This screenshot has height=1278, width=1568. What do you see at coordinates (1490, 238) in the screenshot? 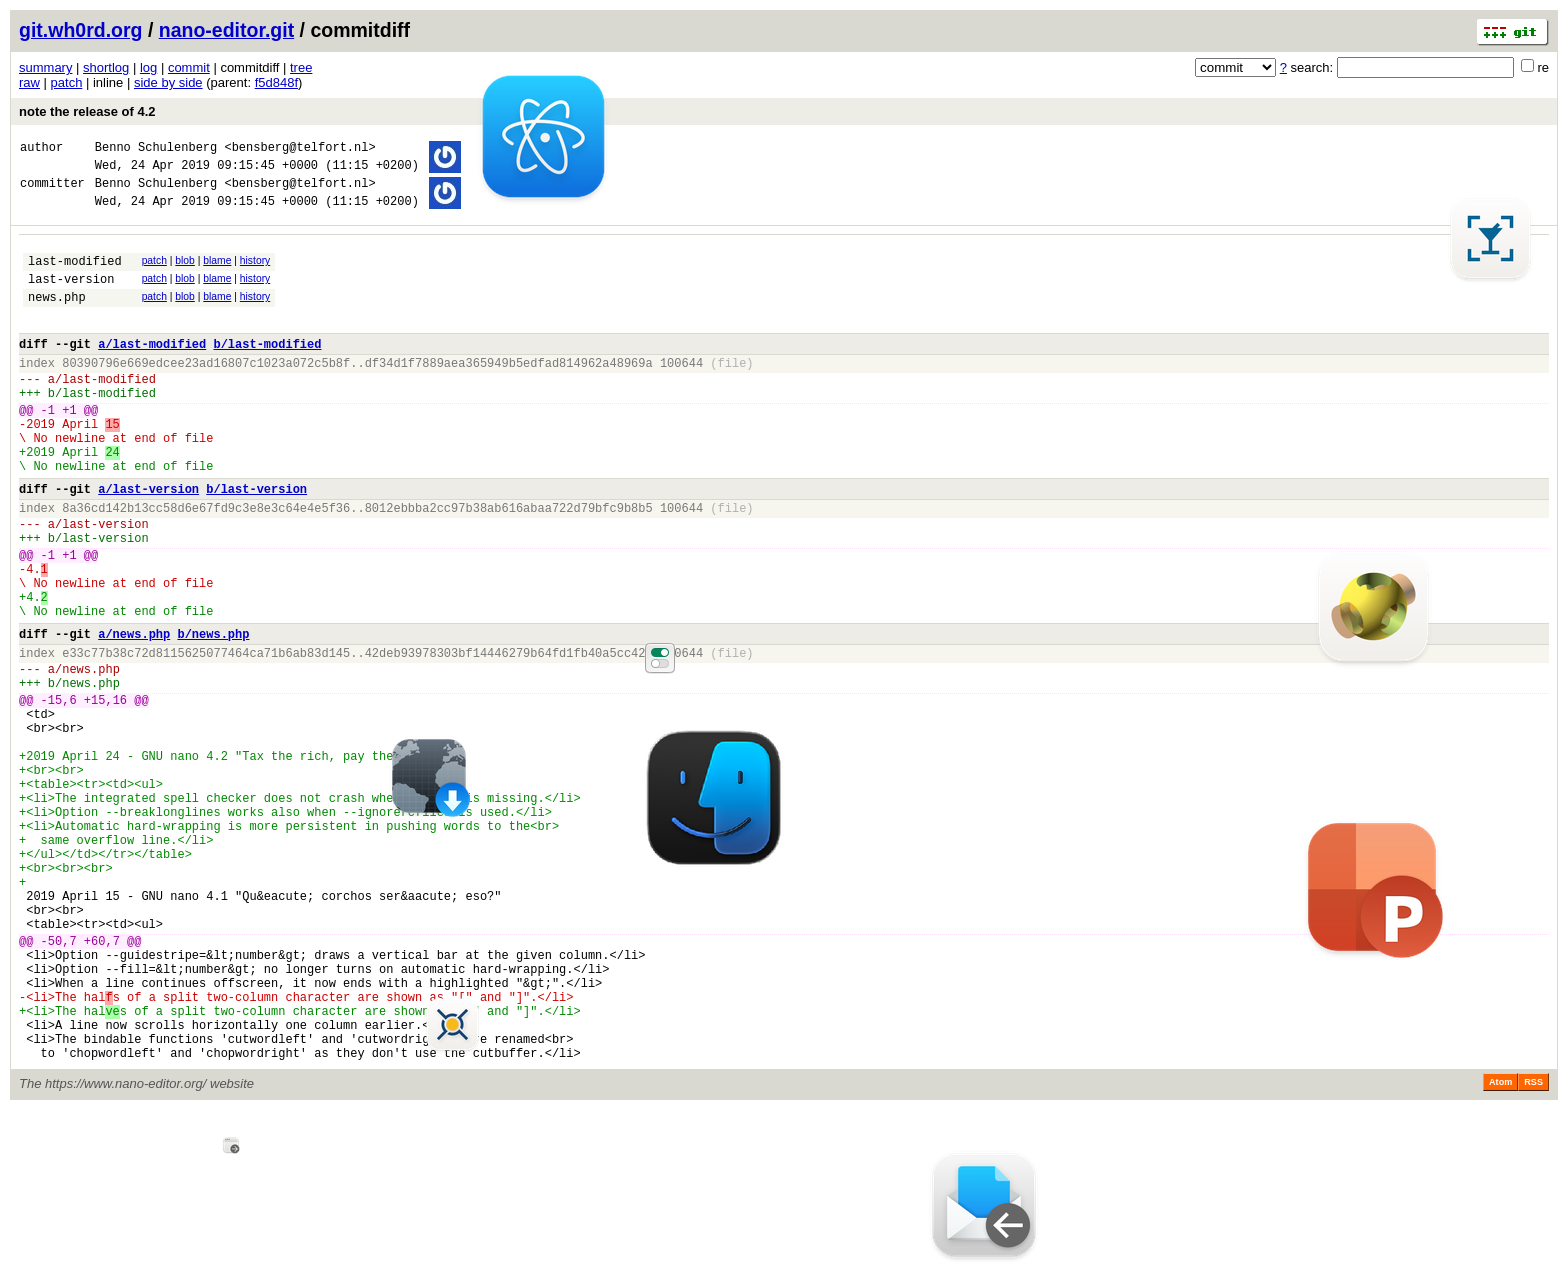
I see `open nomacs image viewer` at bounding box center [1490, 238].